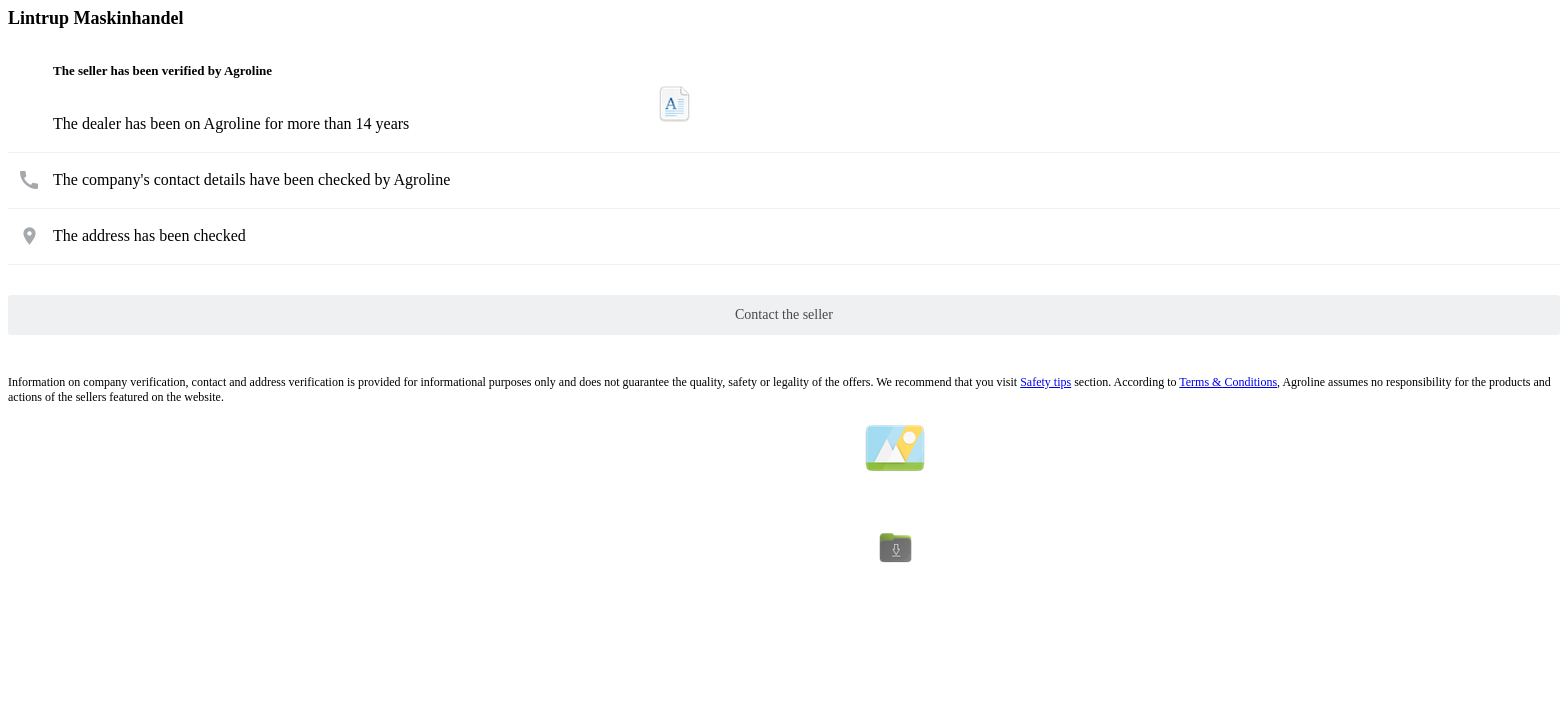 This screenshot has height=720, width=1568. Describe the element at coordinates (895, 547) in the screenshot. I see `open your downloads folder` at that location.